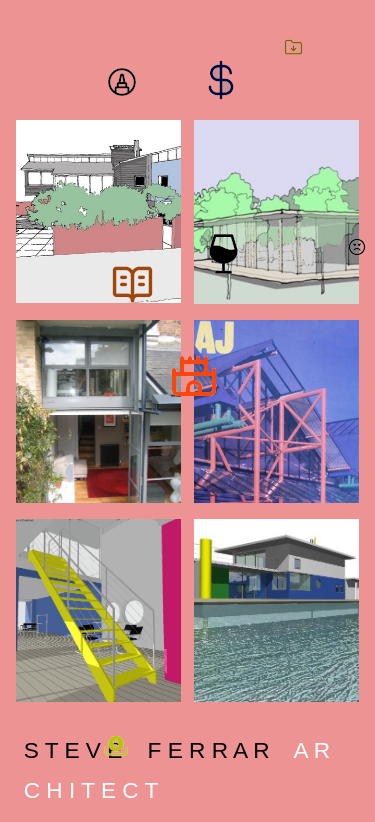 This screenshot has width=375, height=822. What do you see at coordinates (132, 284) in the screenshot?
I see `view document or ebook reader` at bounding box center [132, 284].